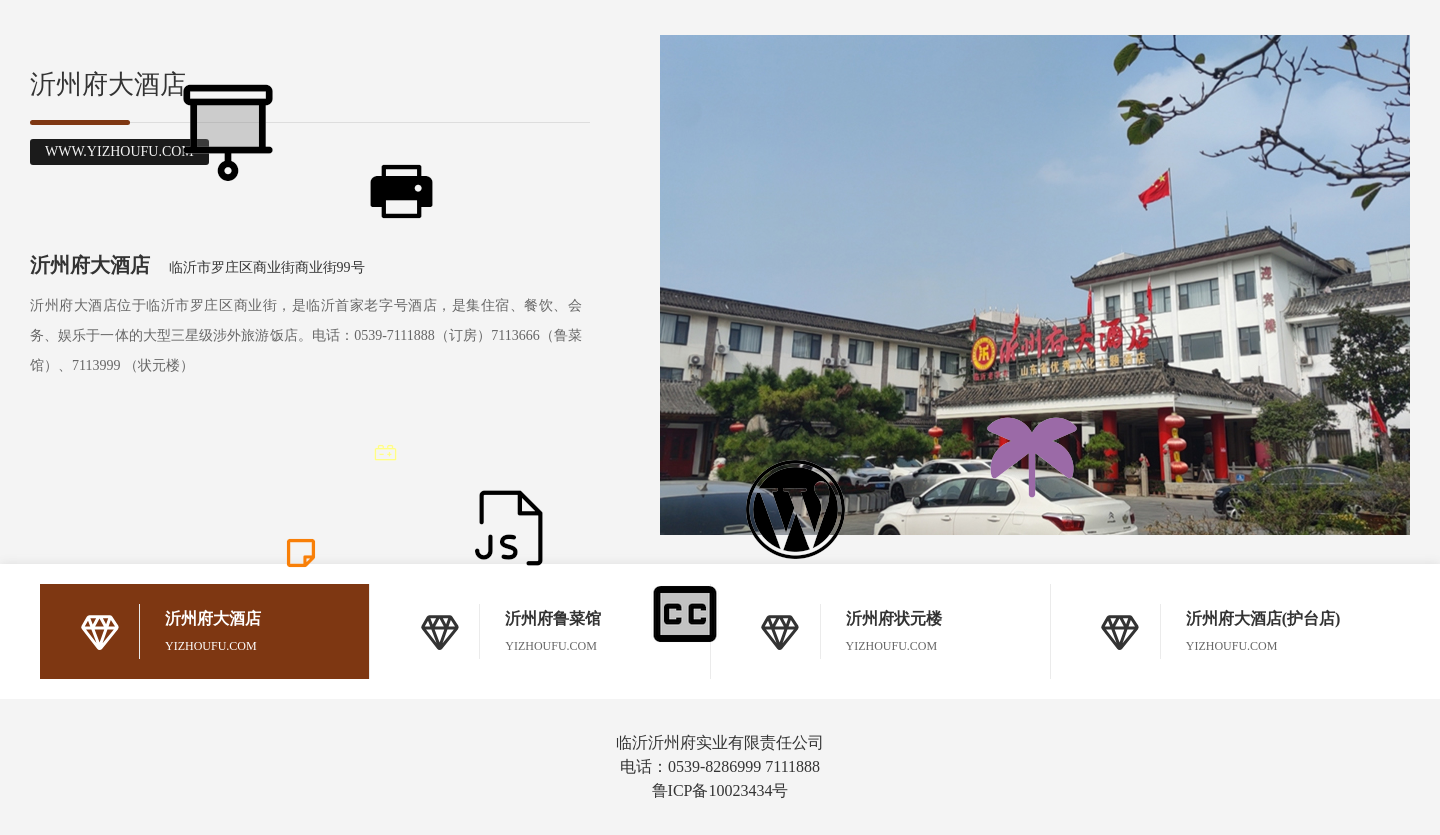 This screenshot has height=835, width=1440. What do you see at coordinates (385, 453) in the screenshot?
I see `check vehicle battery status` at bounding box center [385, 453].